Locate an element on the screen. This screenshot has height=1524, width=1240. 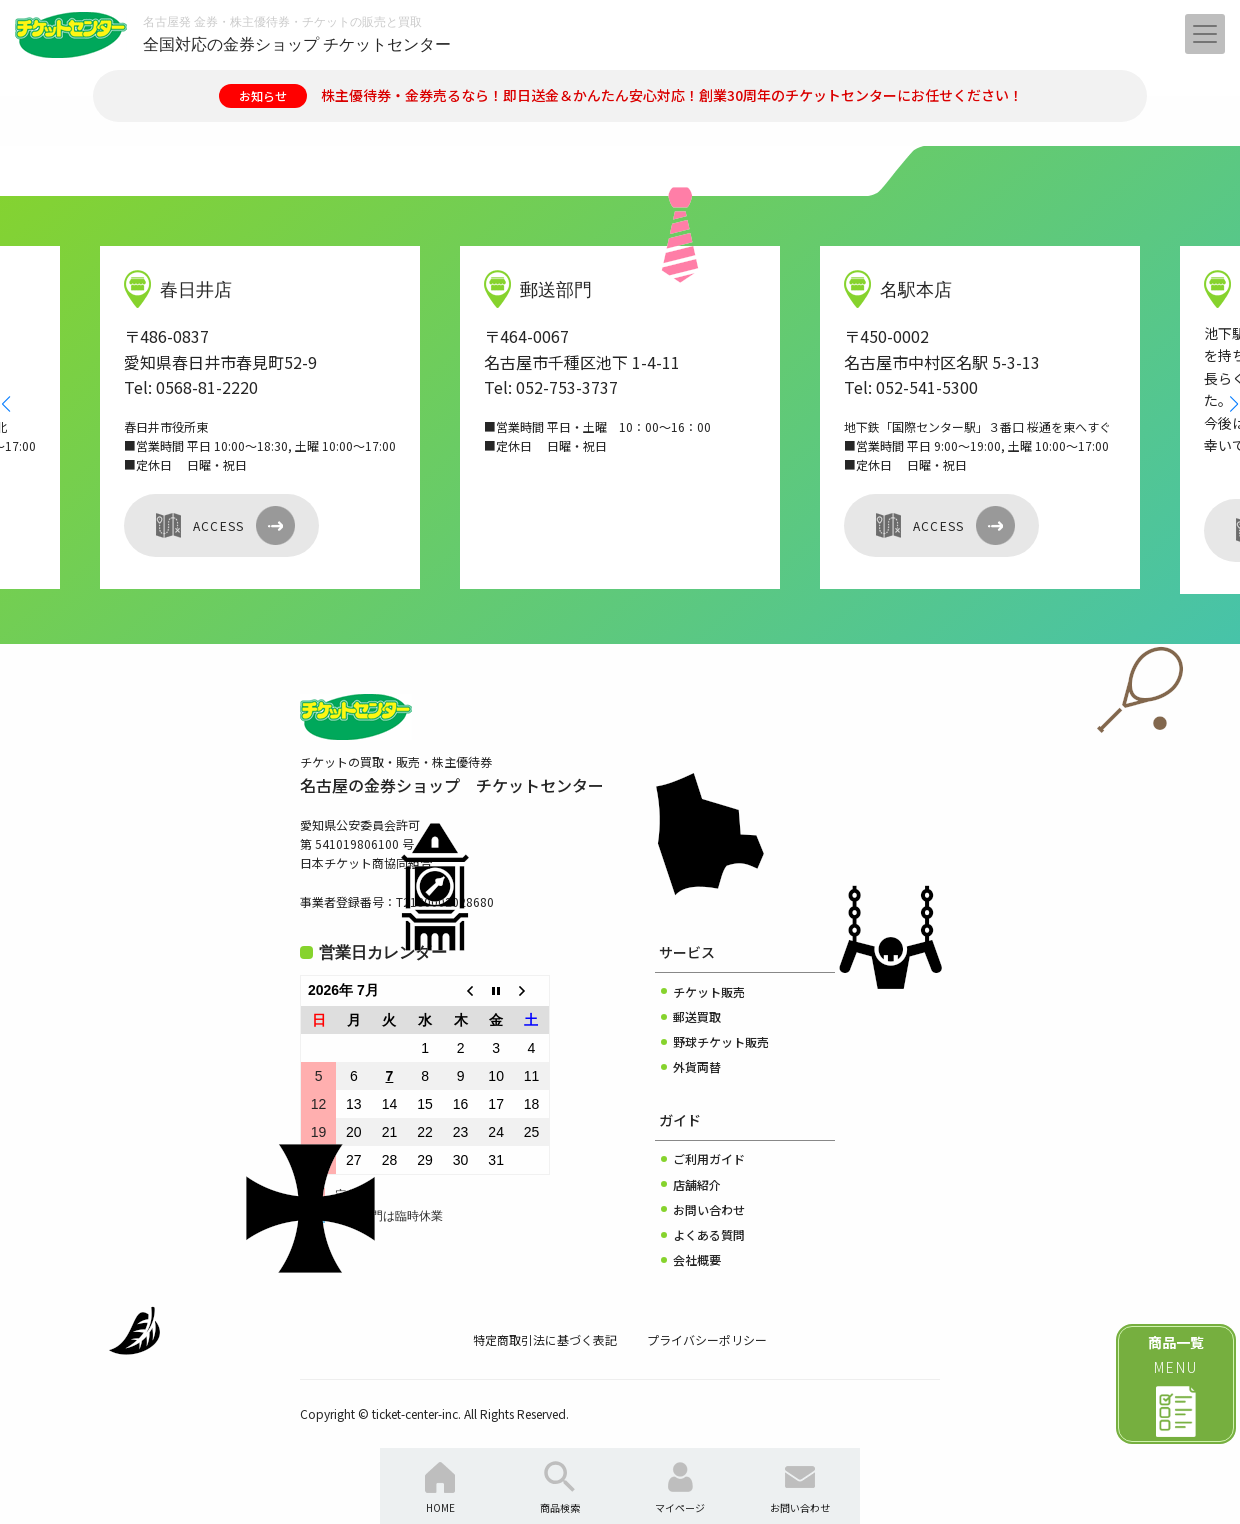
formal or business dress code indicator is located at coordinates (680, 235).